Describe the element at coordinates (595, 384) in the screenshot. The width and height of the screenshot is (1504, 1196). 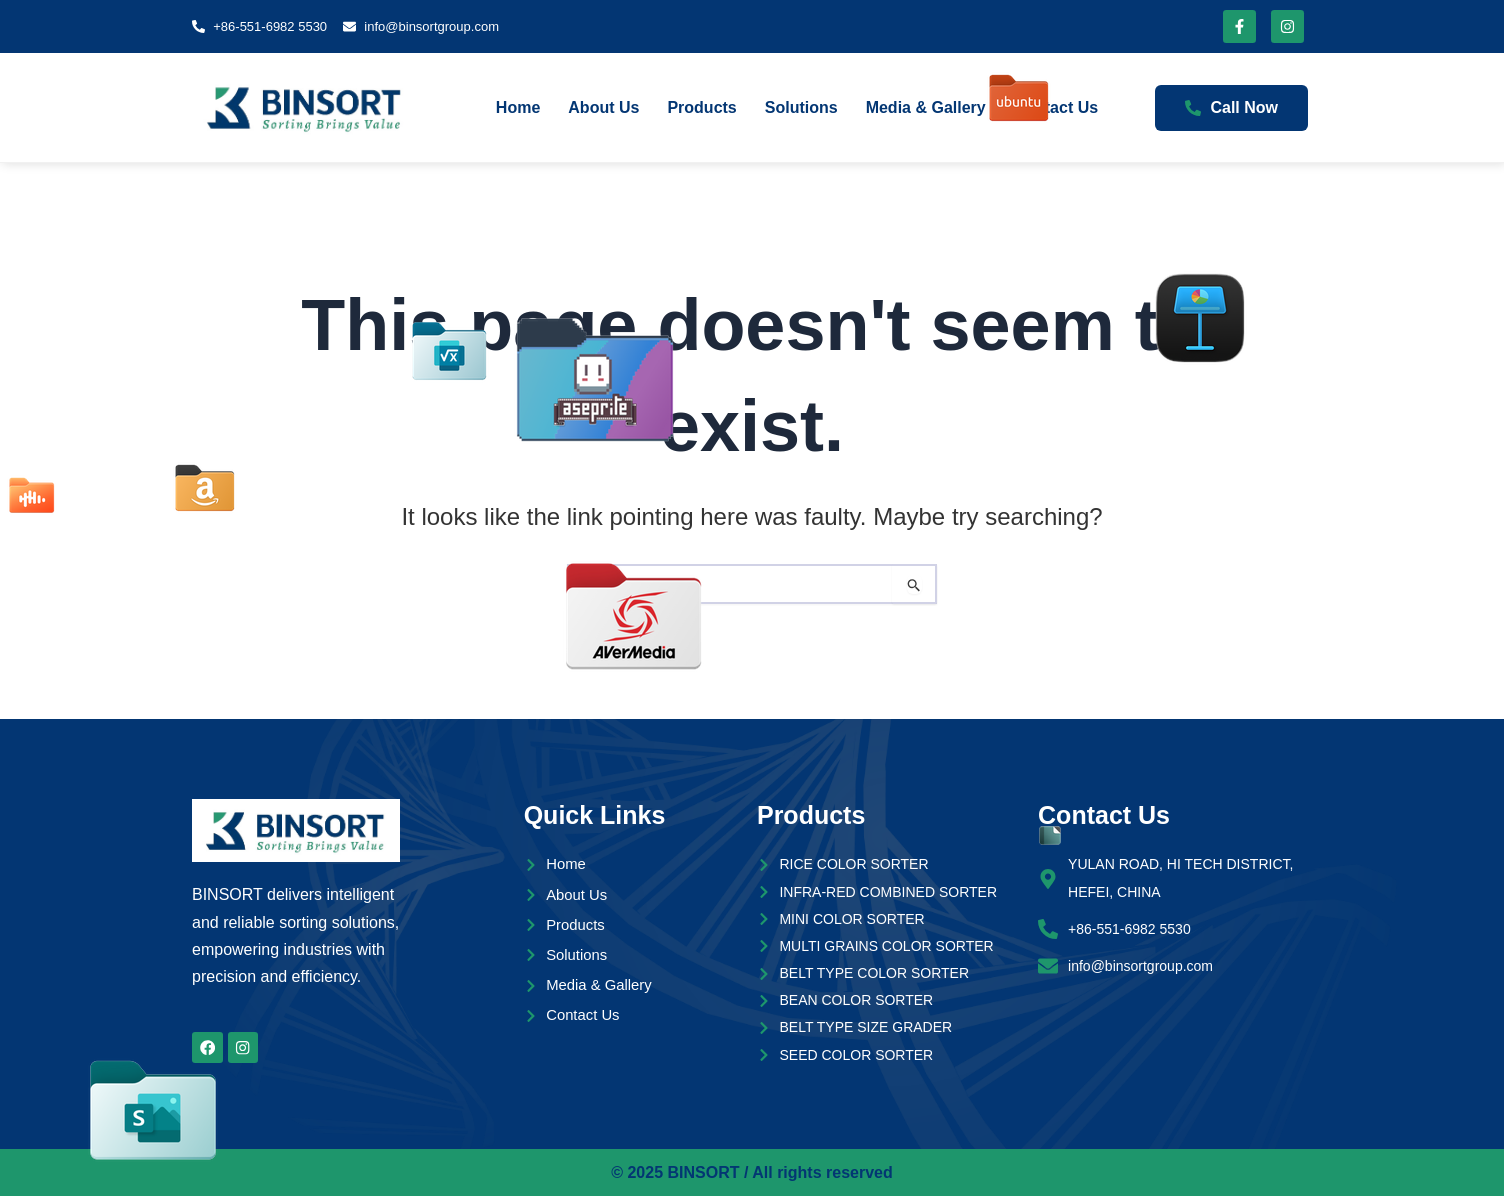
I see `open folder containing aseprite project files` at that location.